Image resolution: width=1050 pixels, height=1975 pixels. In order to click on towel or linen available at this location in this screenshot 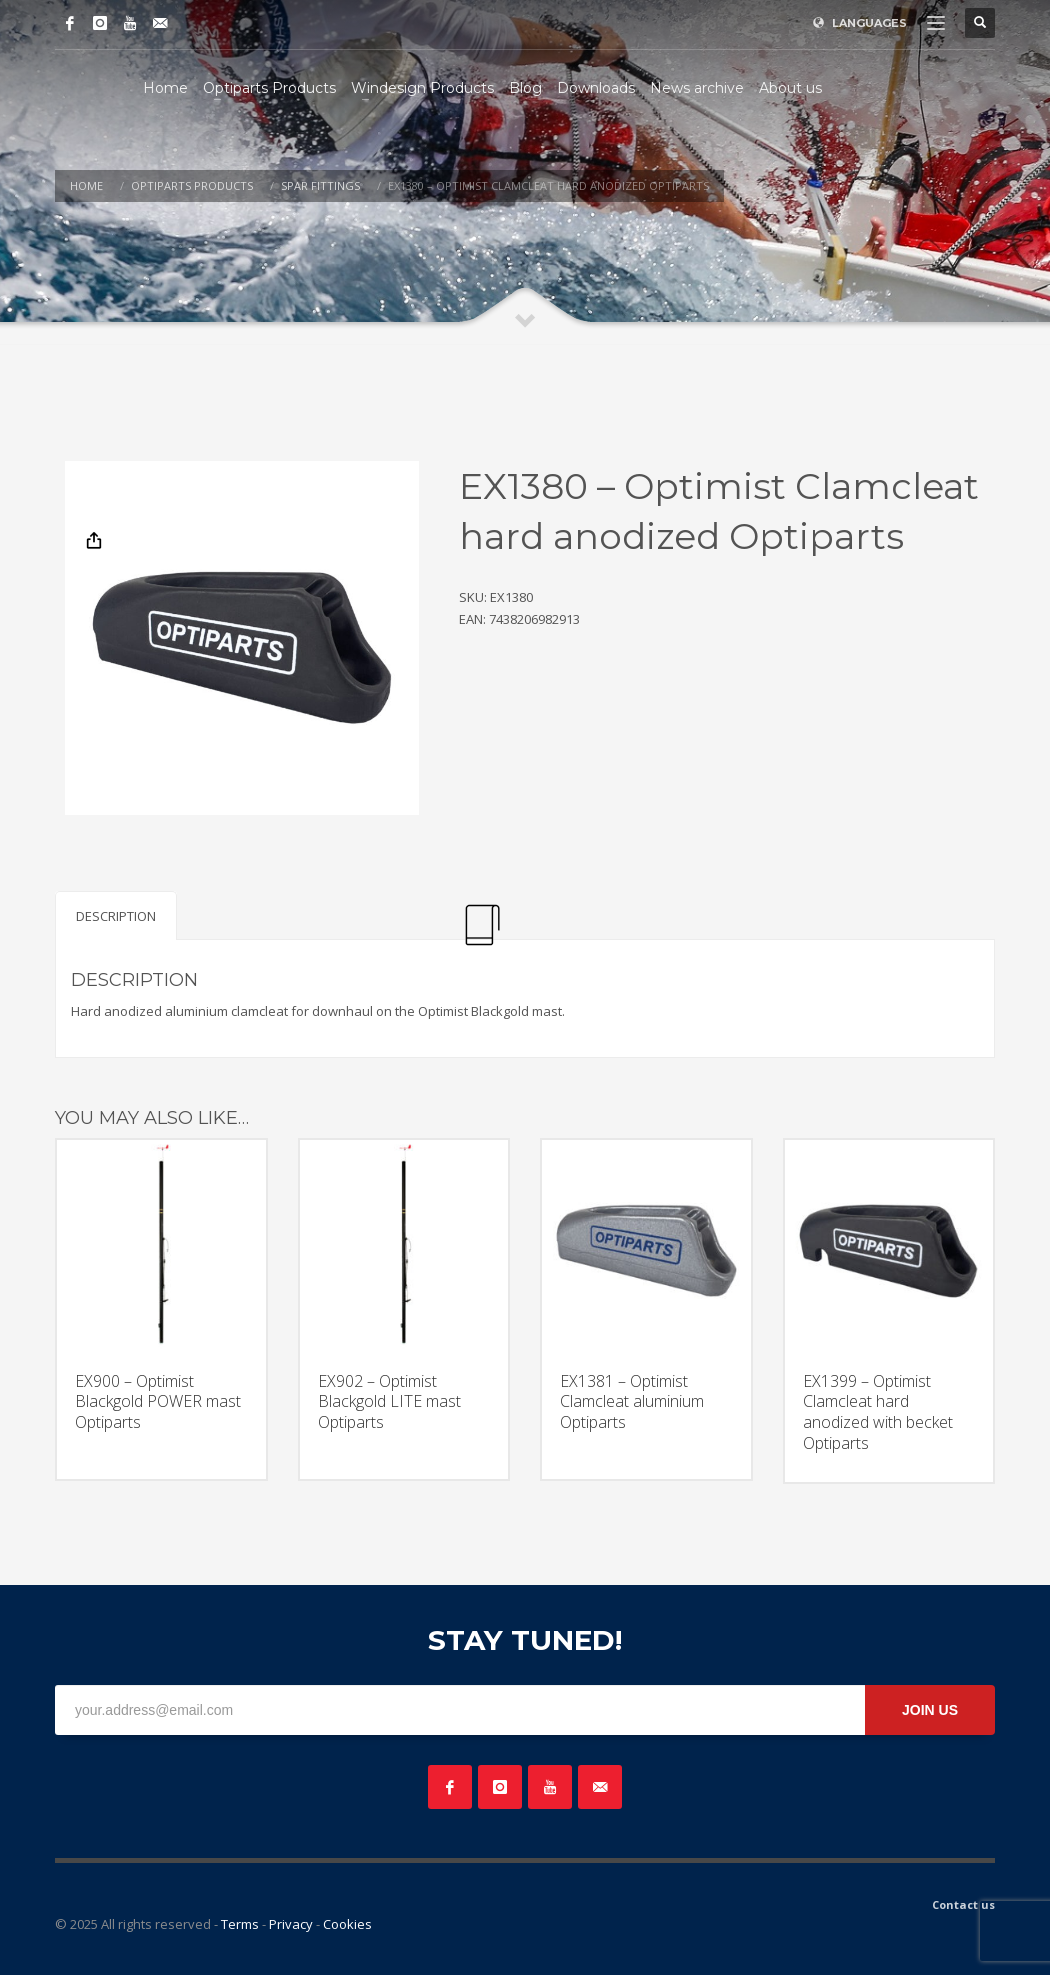, I will do `click(481, 925)`.